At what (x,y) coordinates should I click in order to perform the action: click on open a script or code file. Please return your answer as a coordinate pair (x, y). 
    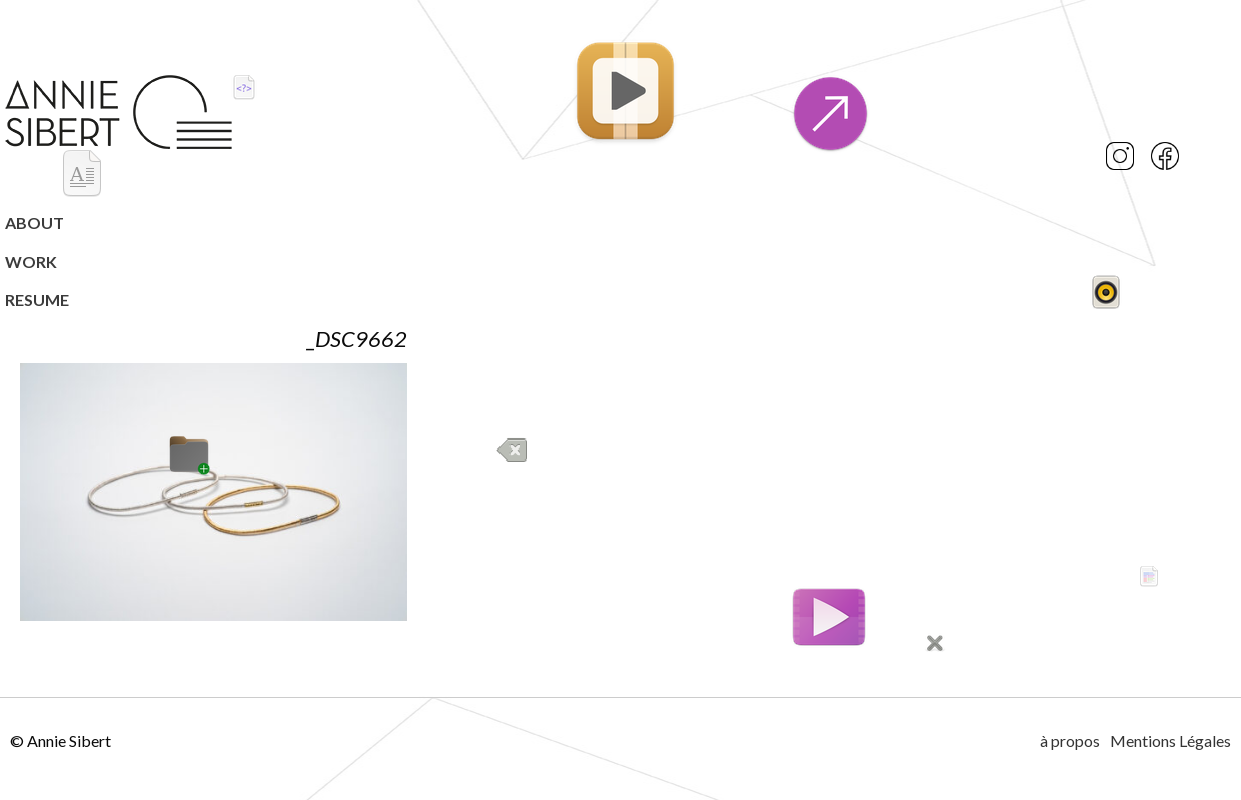
    Looking at the image, I should click on (1149, 576).